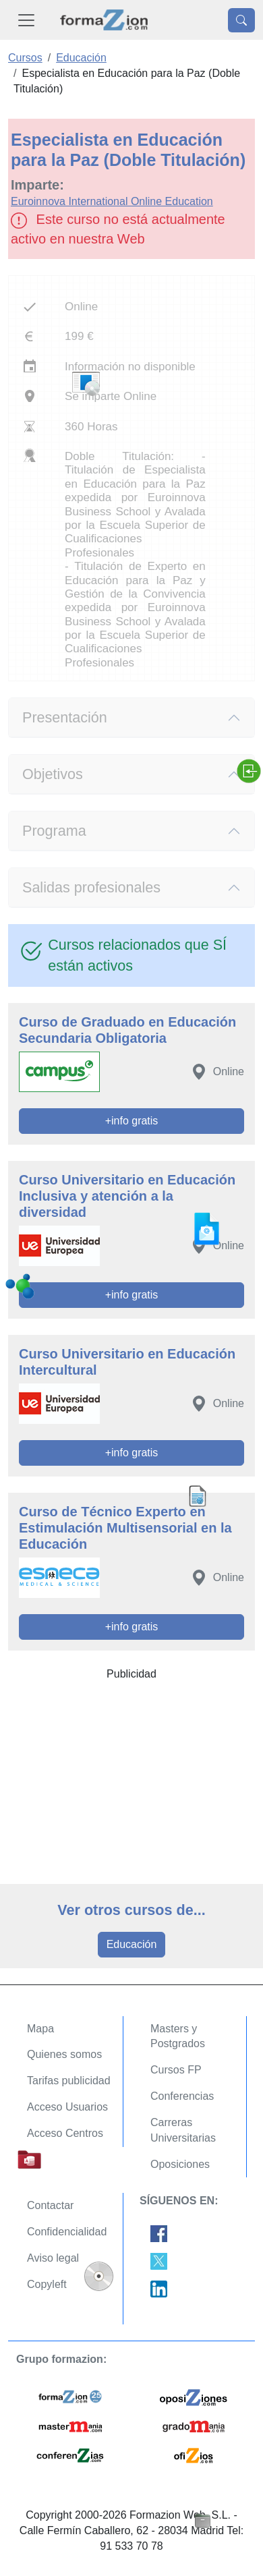 The image size is (263, 2576). I want to click on indicates file or folder is shared with homegroup network, so click(20, 1286).